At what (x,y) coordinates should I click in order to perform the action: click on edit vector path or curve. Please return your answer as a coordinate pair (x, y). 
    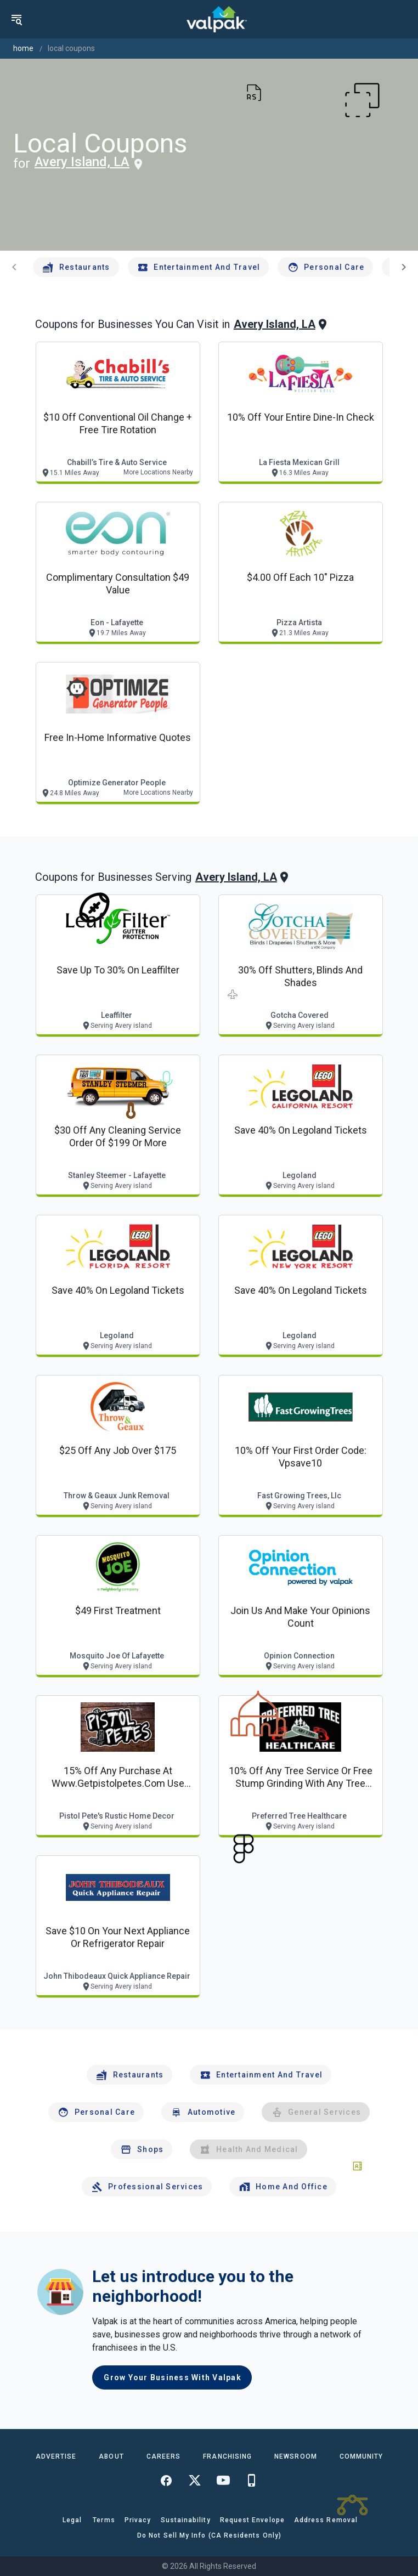
    Looking at the image, I should click on (352, 2505).